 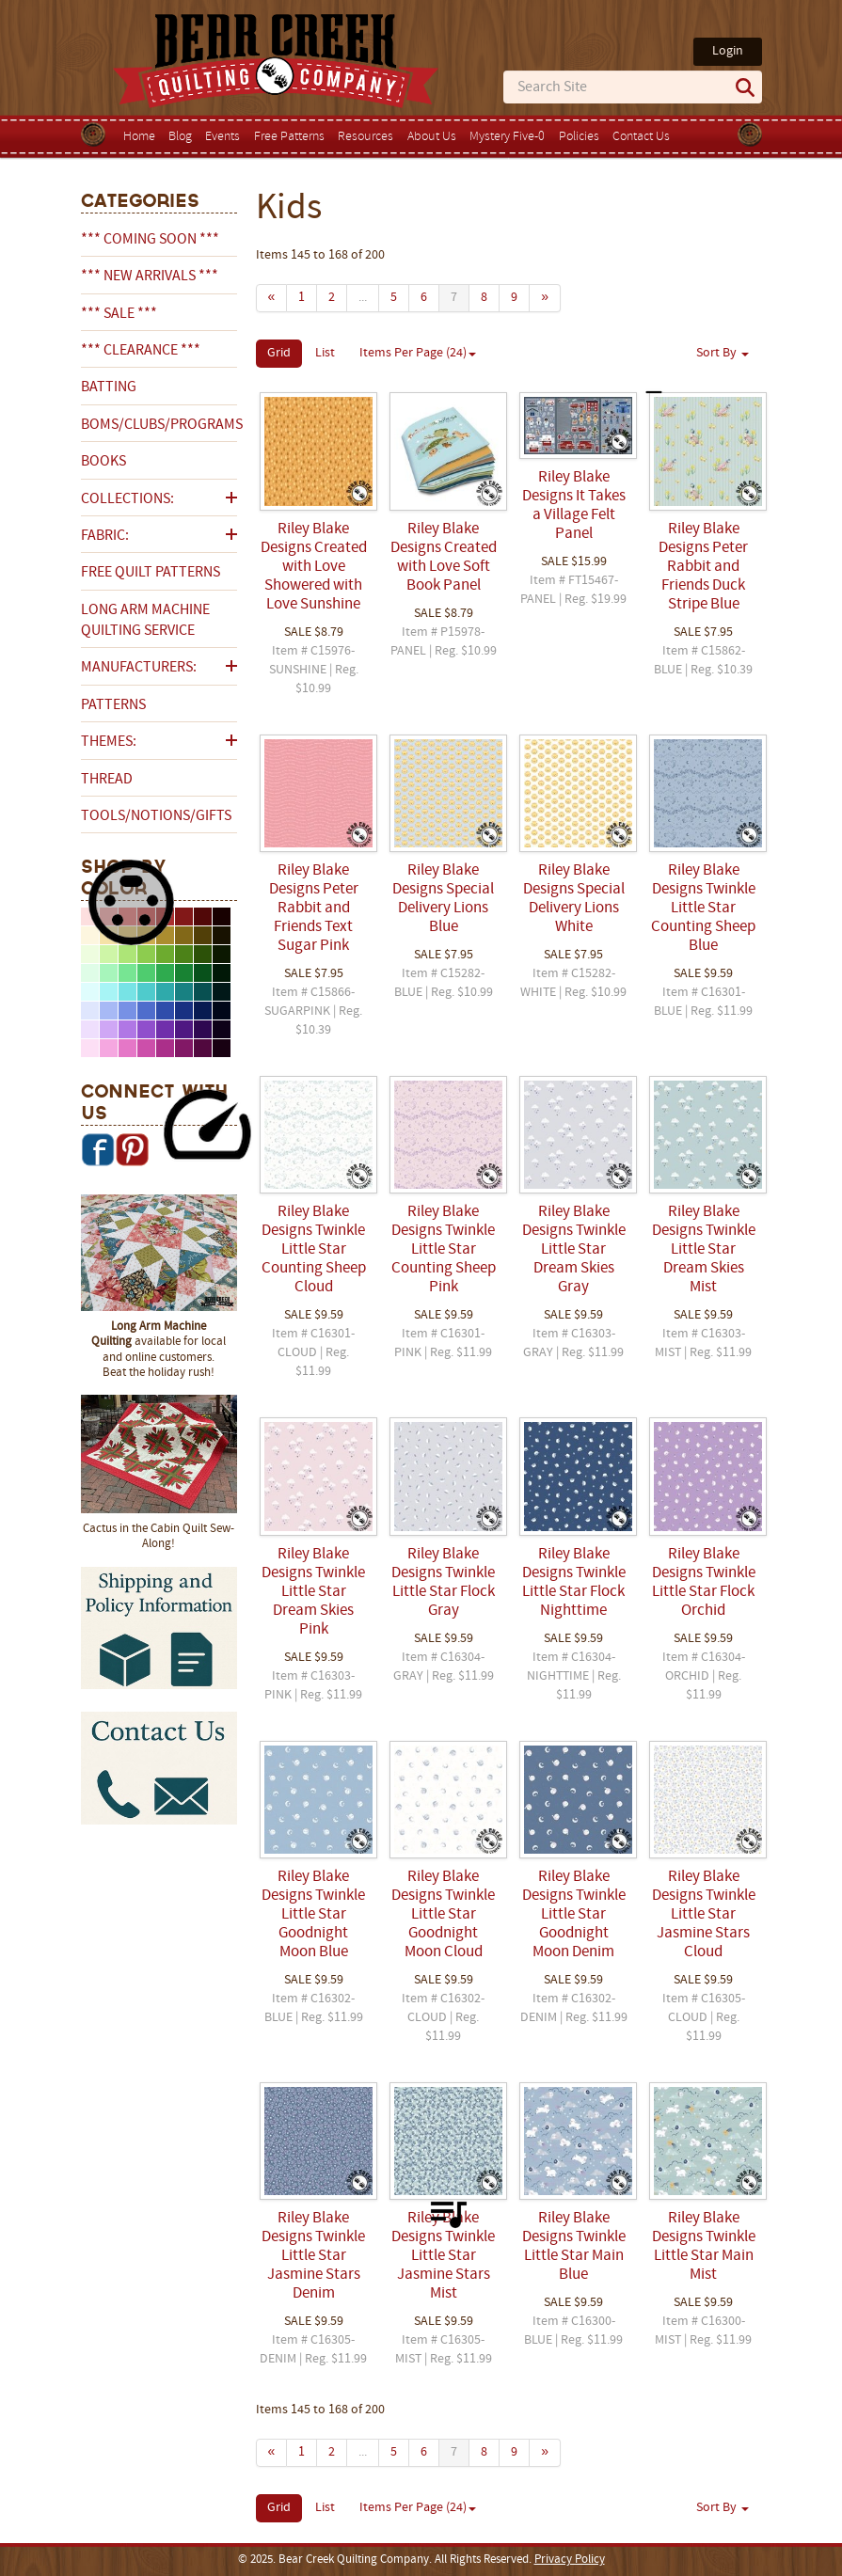 I want to click on adjust playback speed settings, so click(x=207, y=1124).